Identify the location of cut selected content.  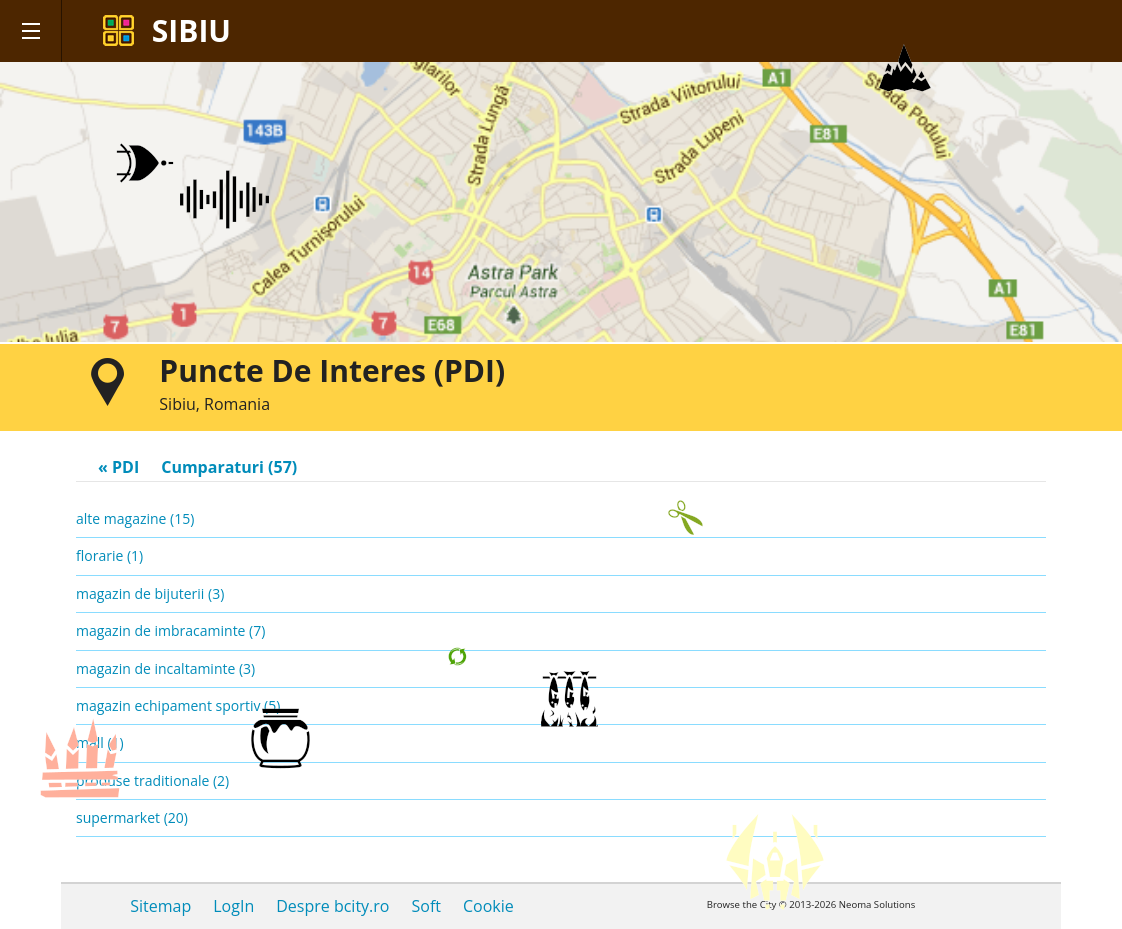
(685, 517).